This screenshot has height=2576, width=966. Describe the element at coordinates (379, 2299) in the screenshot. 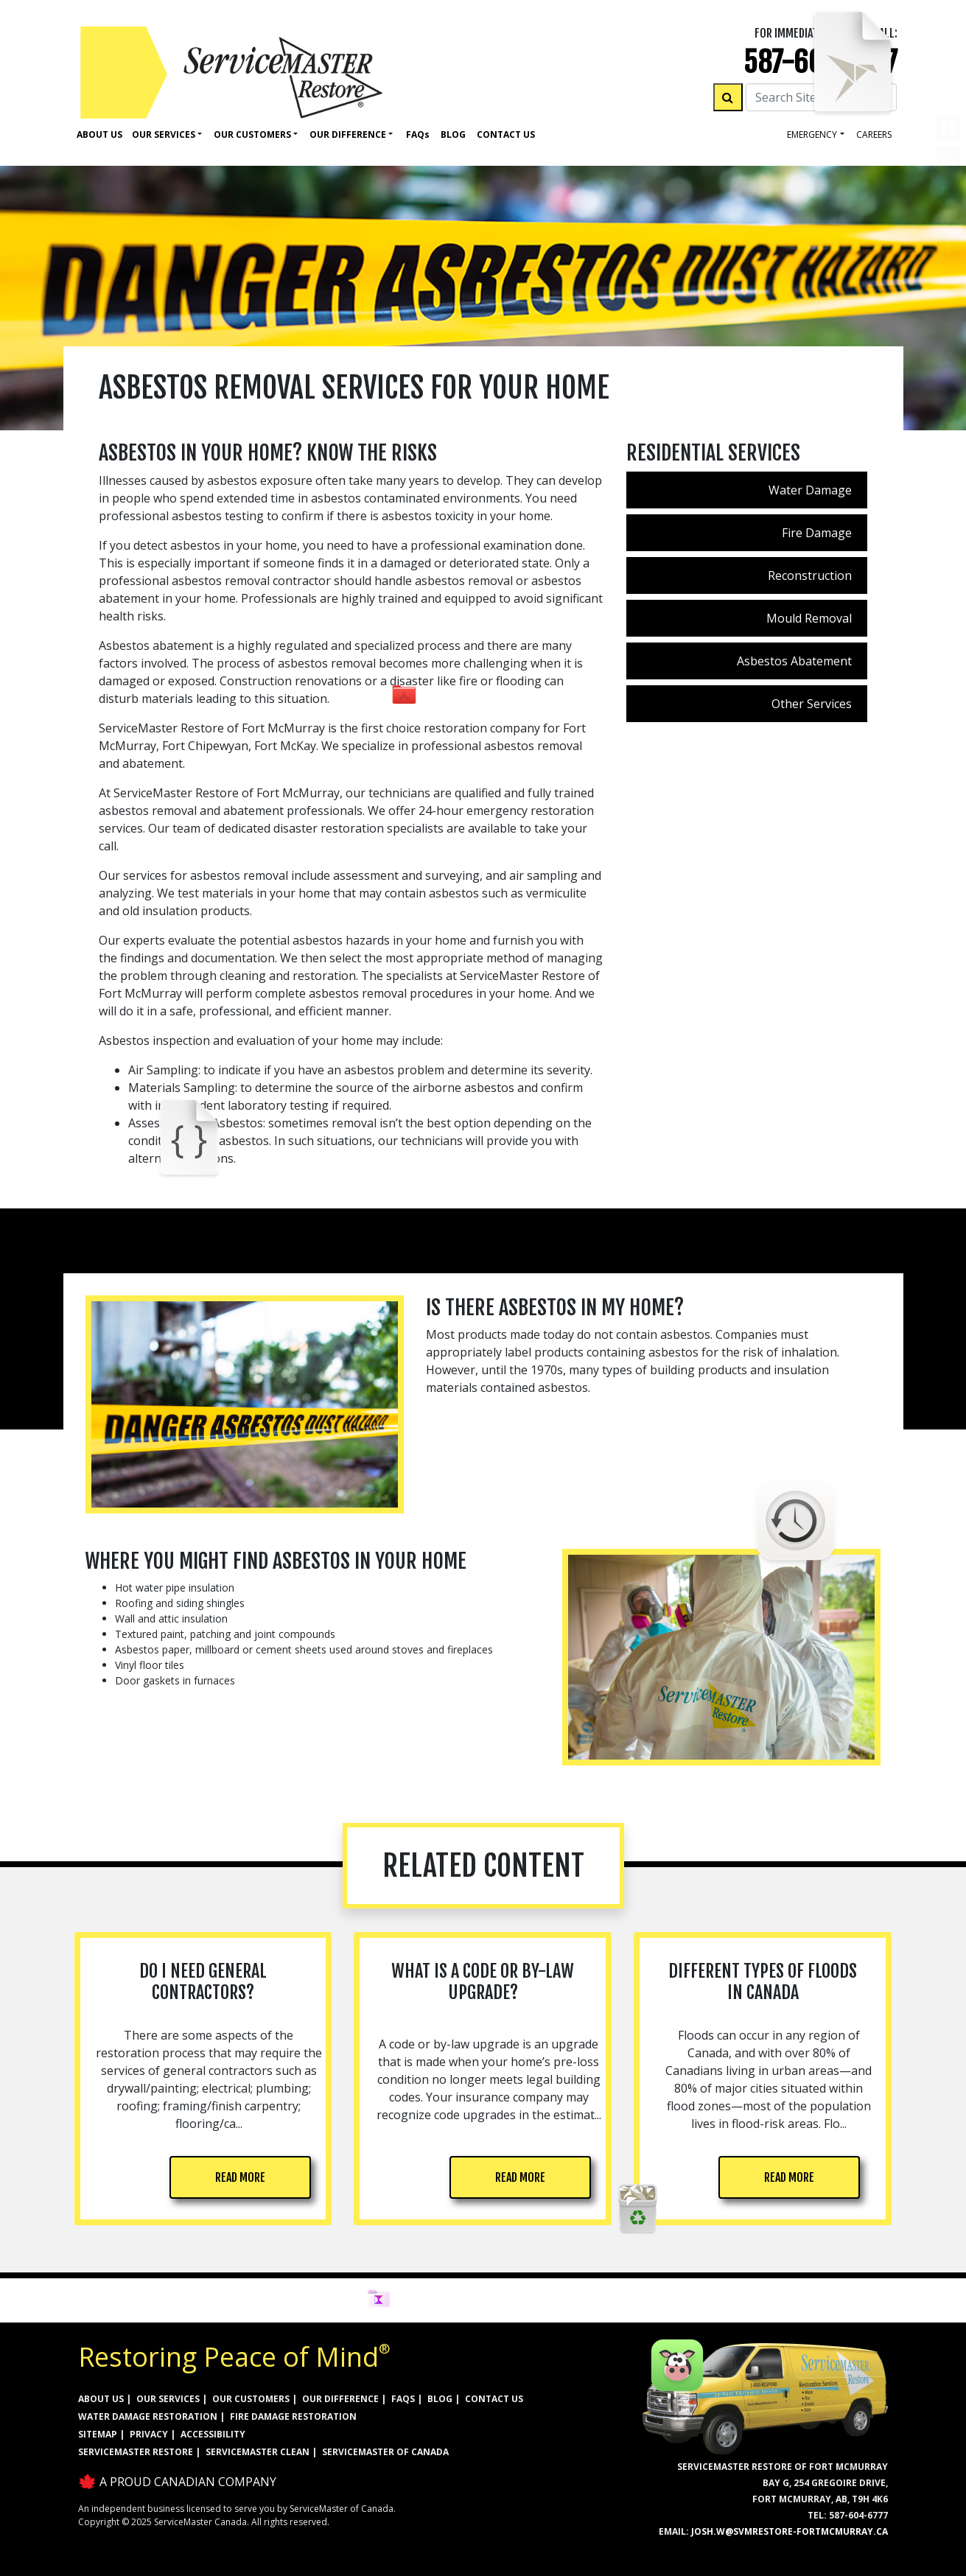

I see `open kotlin android project folder` at that location.